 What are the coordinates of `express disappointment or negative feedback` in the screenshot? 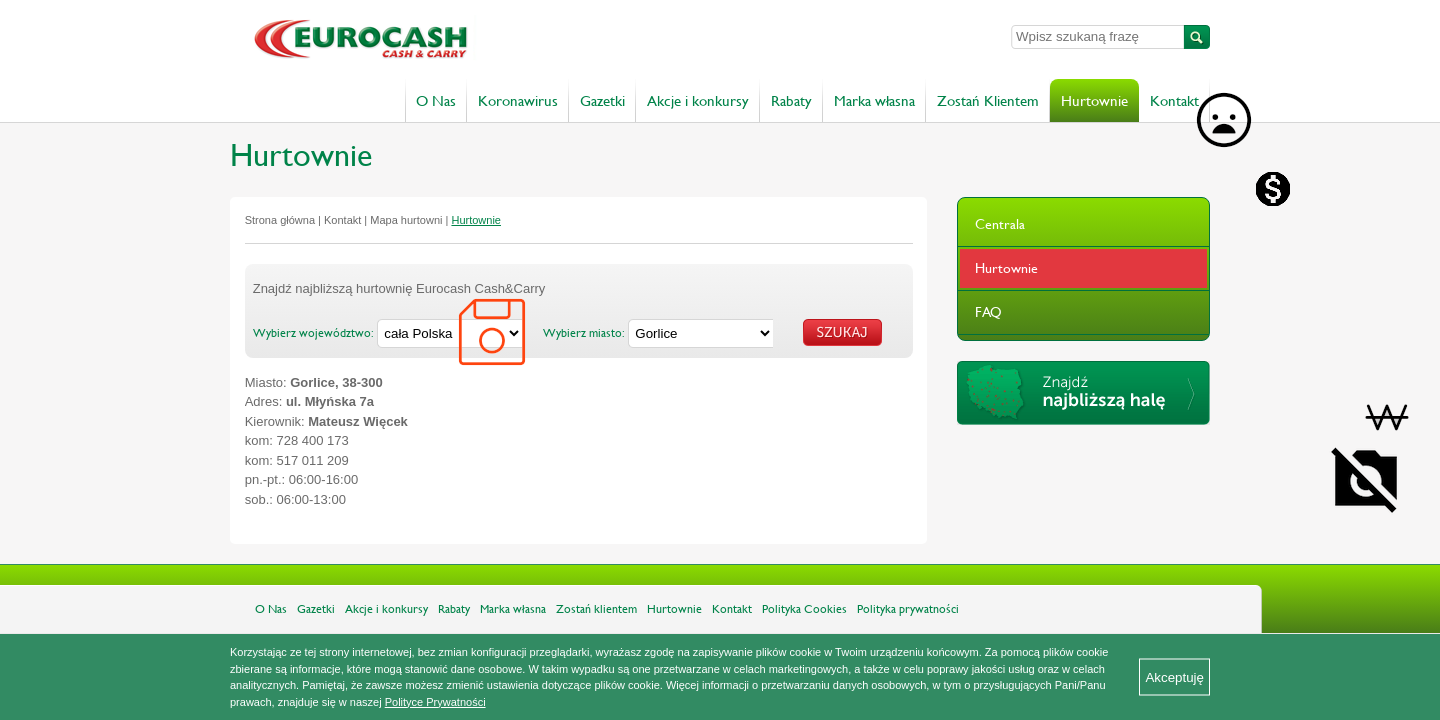 It's located at (1224, 120).